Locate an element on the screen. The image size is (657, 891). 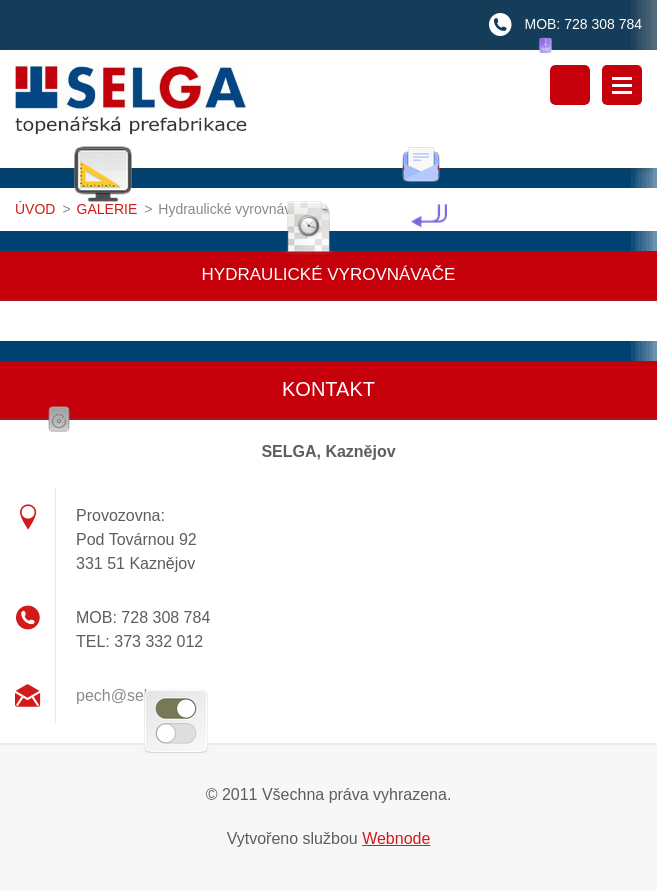
reply to all recipients in an email thread is located at coordinates (428, 213).